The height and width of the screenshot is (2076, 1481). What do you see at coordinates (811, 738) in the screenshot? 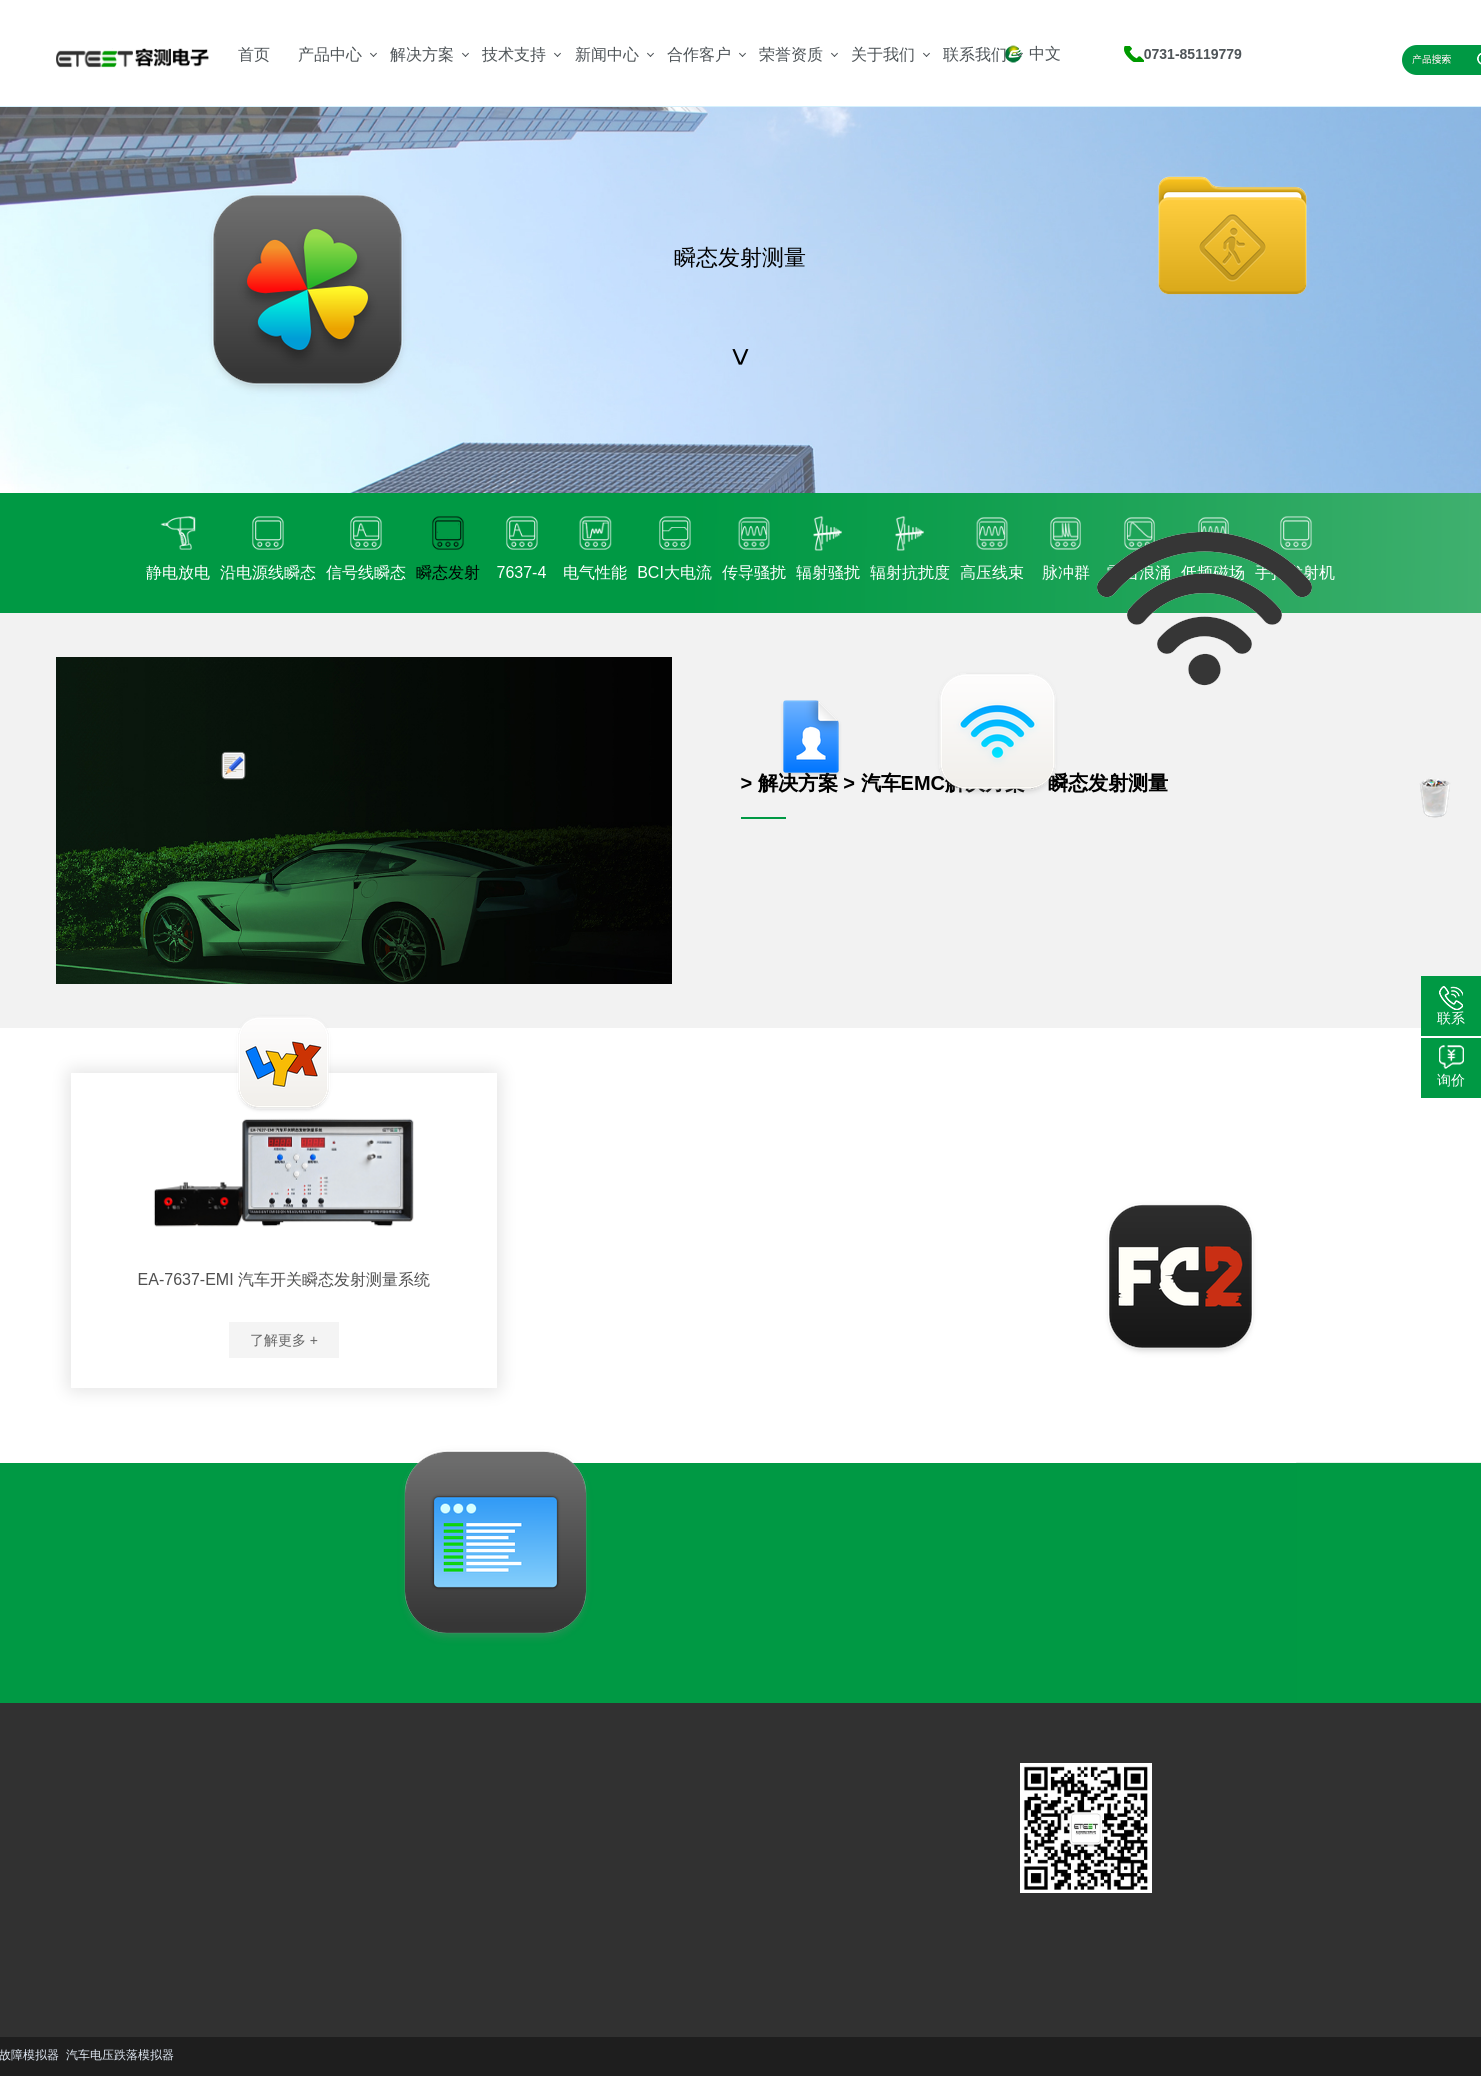
I see `open a contact file` at bounding box center [811, 738].